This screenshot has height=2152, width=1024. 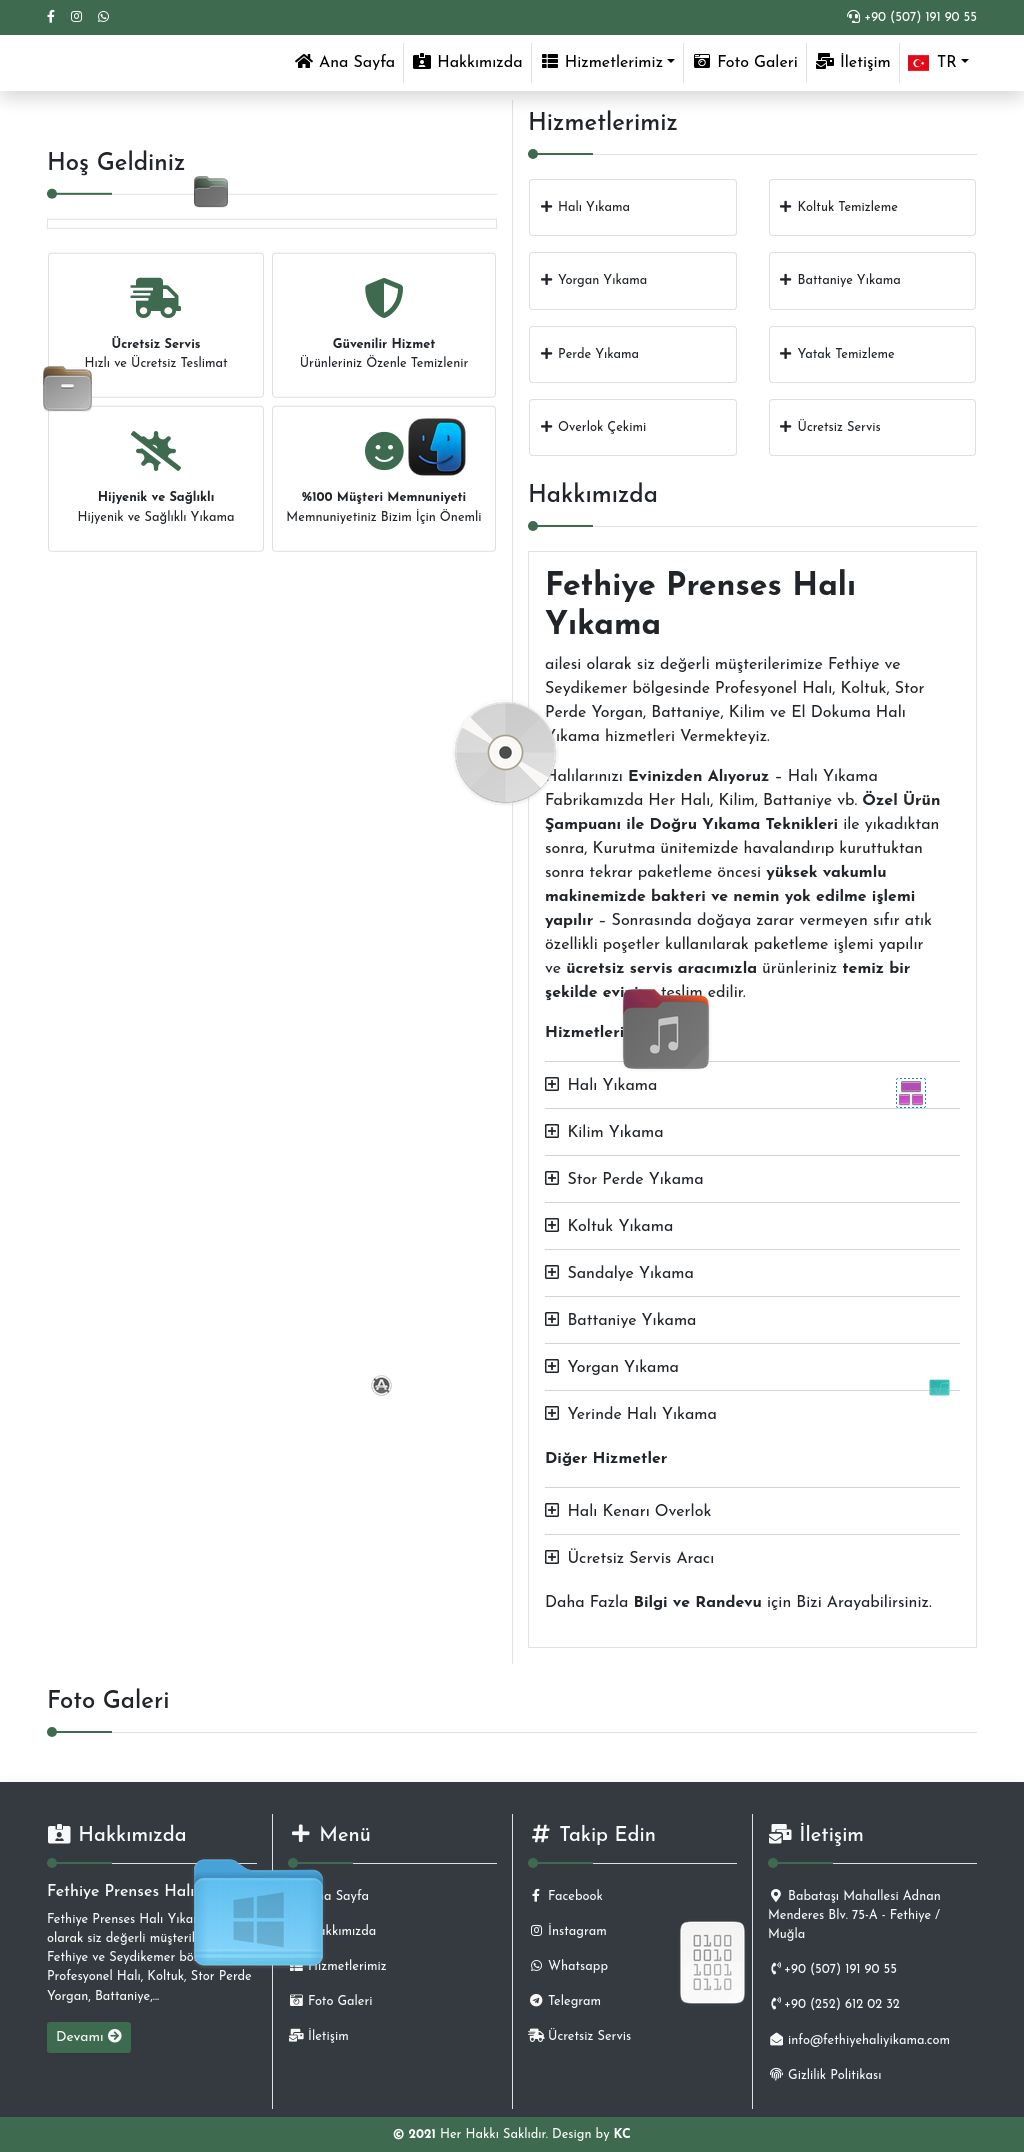 What do you see at coordinates (67, 388) in the screenshot?
I see `open the file manager` at bounding box center [67, 388].